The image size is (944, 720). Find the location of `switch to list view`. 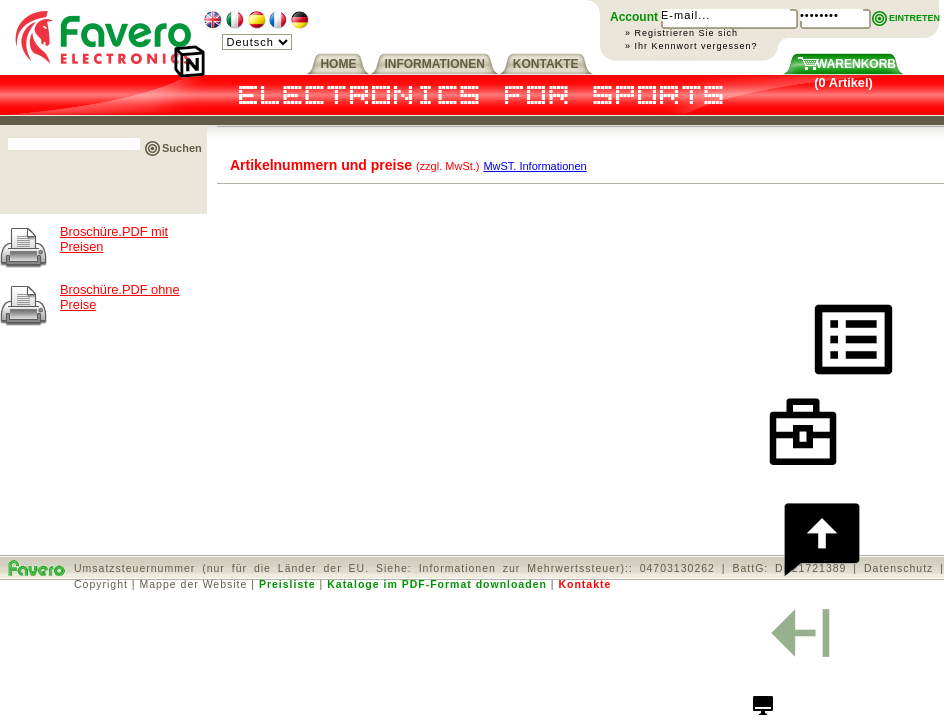

switch to list view is located at coordinates (853, 339).